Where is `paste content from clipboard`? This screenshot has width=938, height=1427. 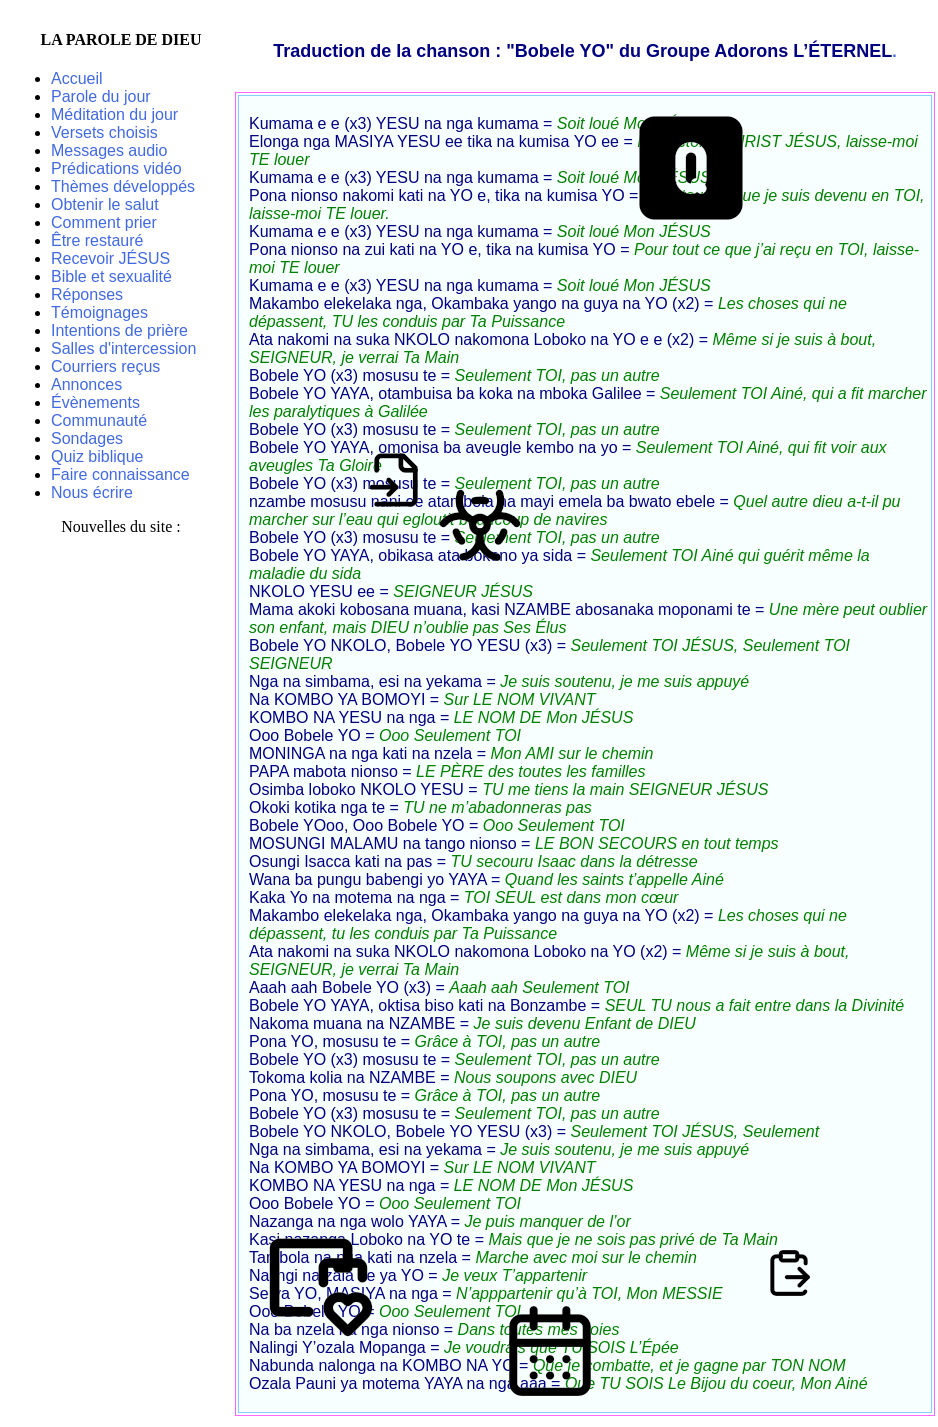 paste content from clipboard is located at coordinates (789, 1273).